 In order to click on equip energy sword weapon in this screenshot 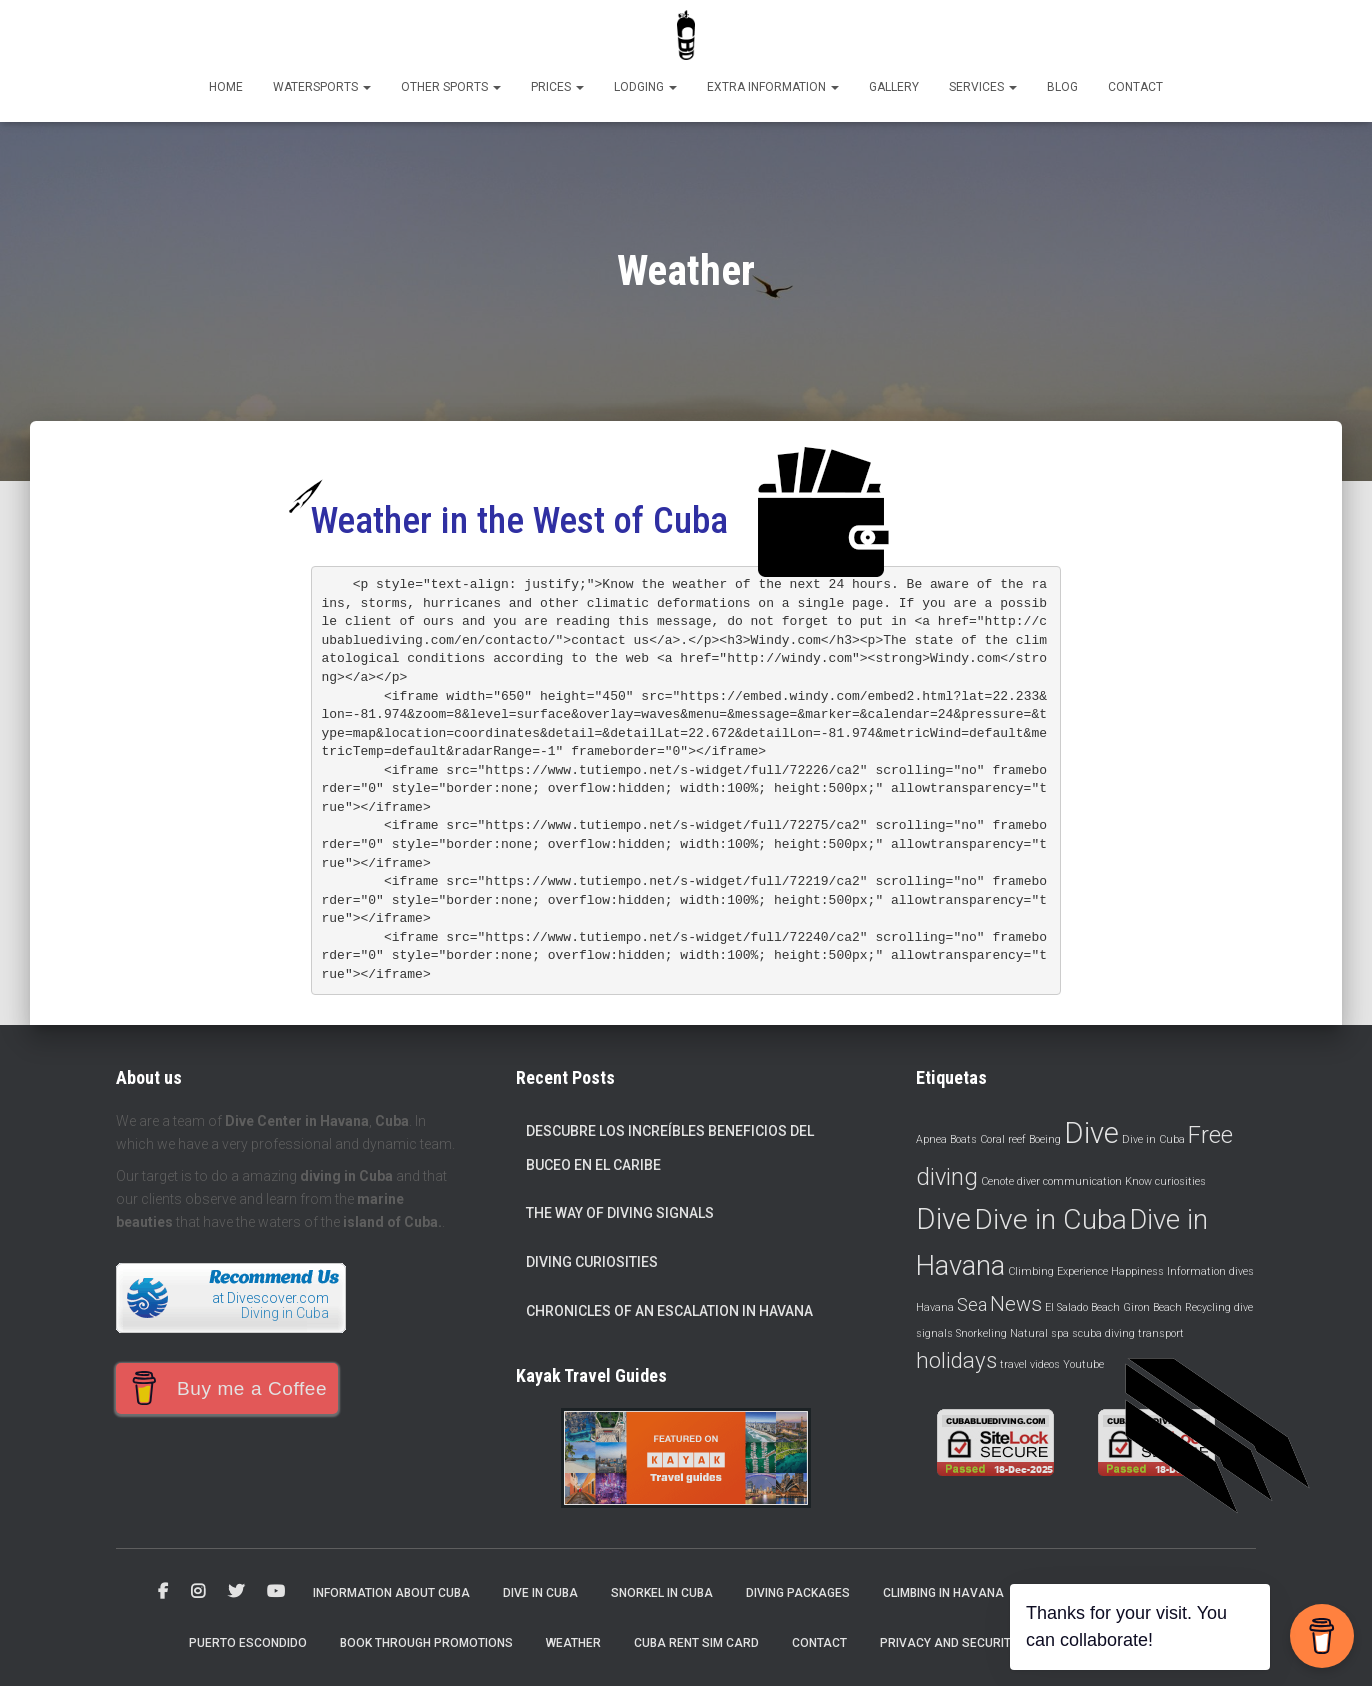, I will do `click(306, 496)`.